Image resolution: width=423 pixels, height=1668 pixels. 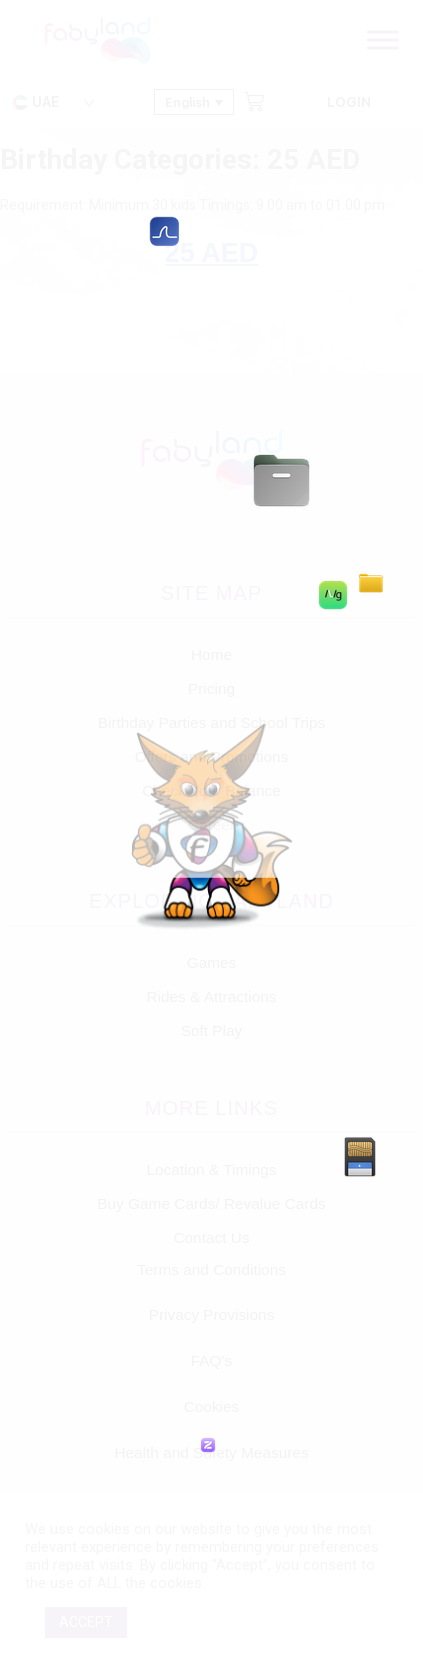 I want to click on access removable storage device, so click(x=360, y=1157).